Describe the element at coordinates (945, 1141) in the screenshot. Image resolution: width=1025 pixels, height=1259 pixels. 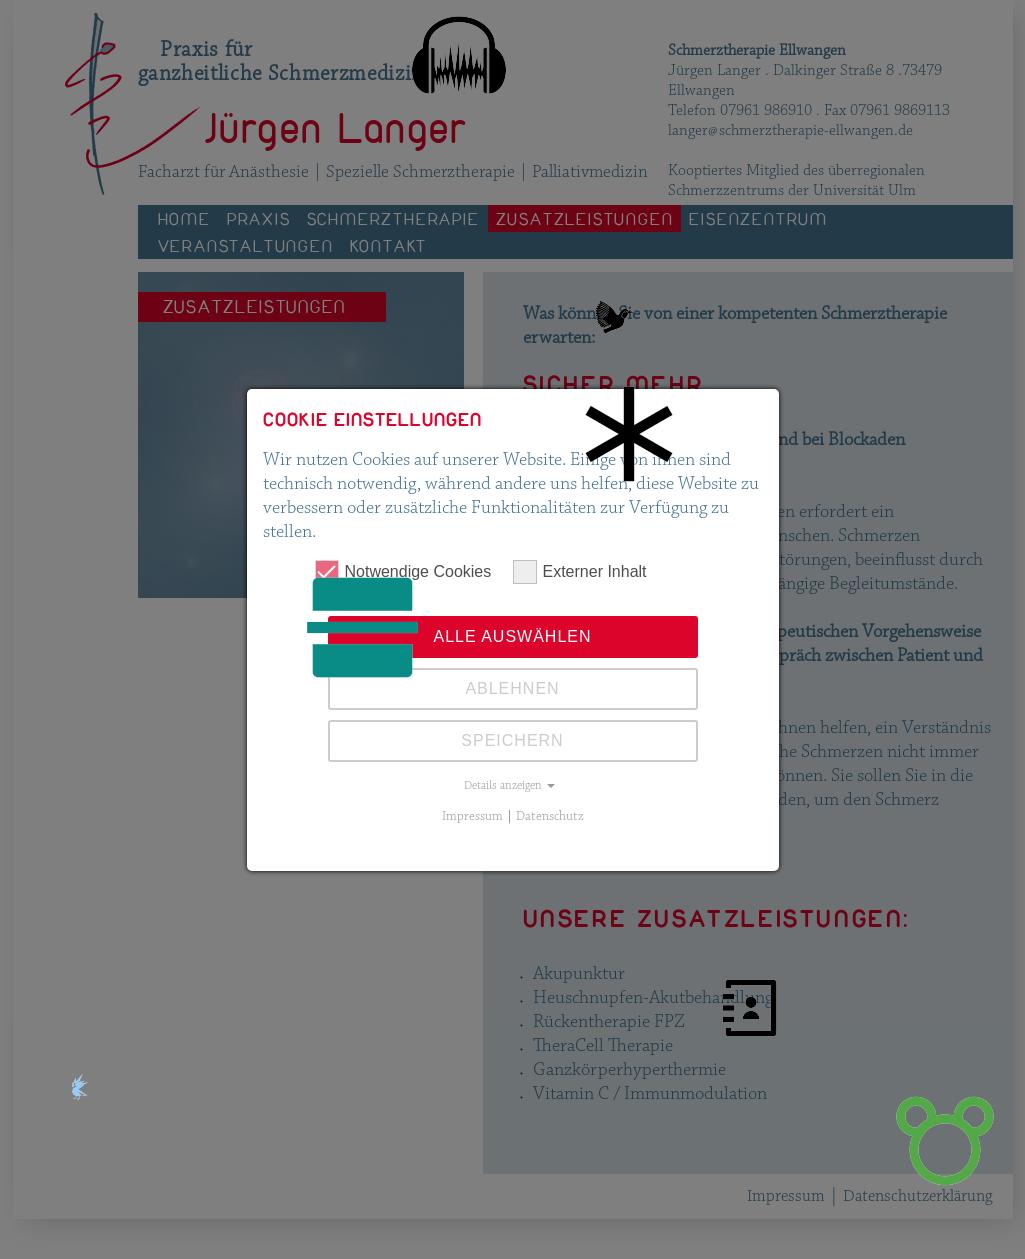
I see `access Disney account or profile` at that location.